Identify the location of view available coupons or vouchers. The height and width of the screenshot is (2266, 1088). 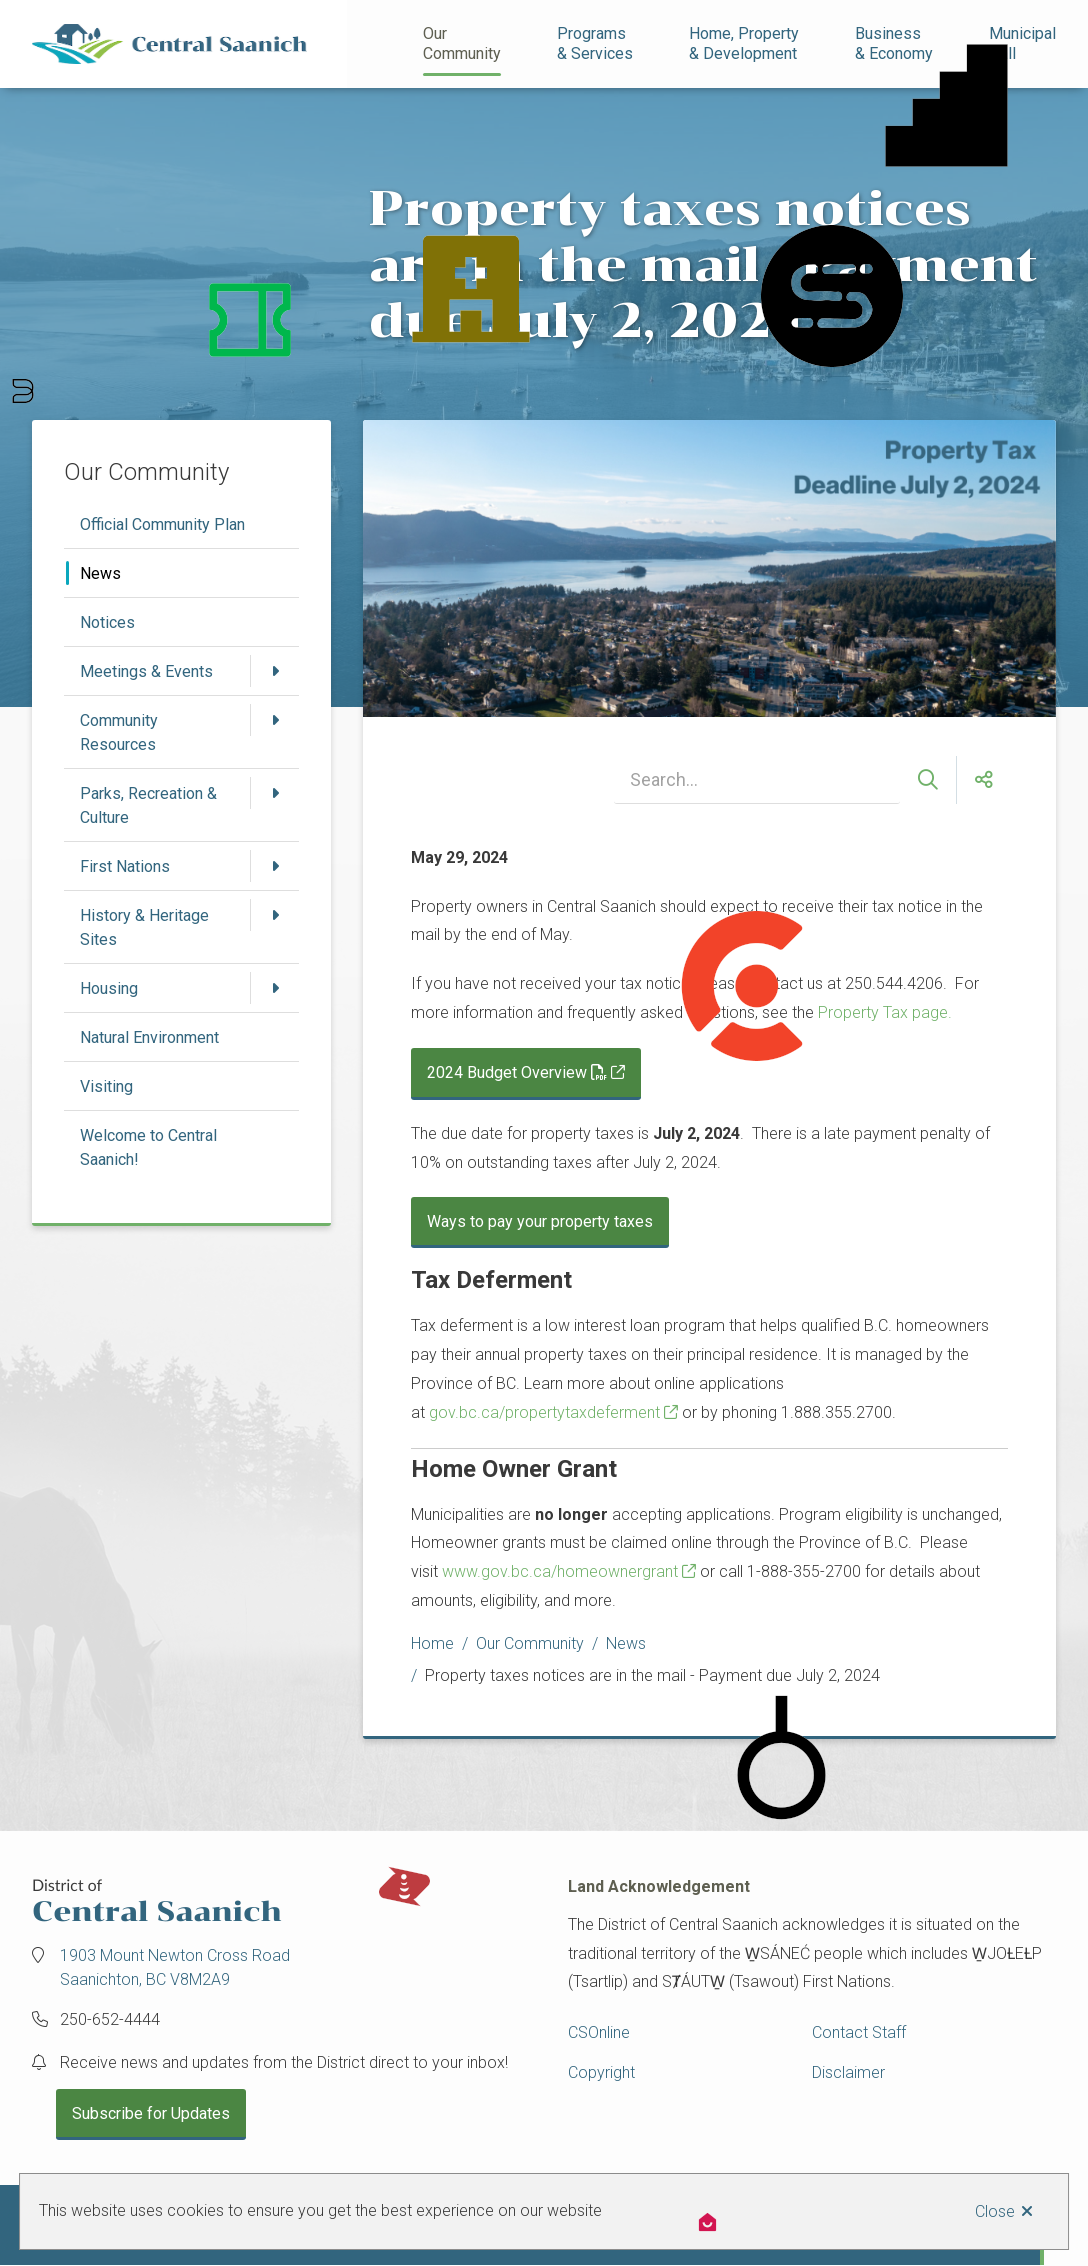
(250, 320).